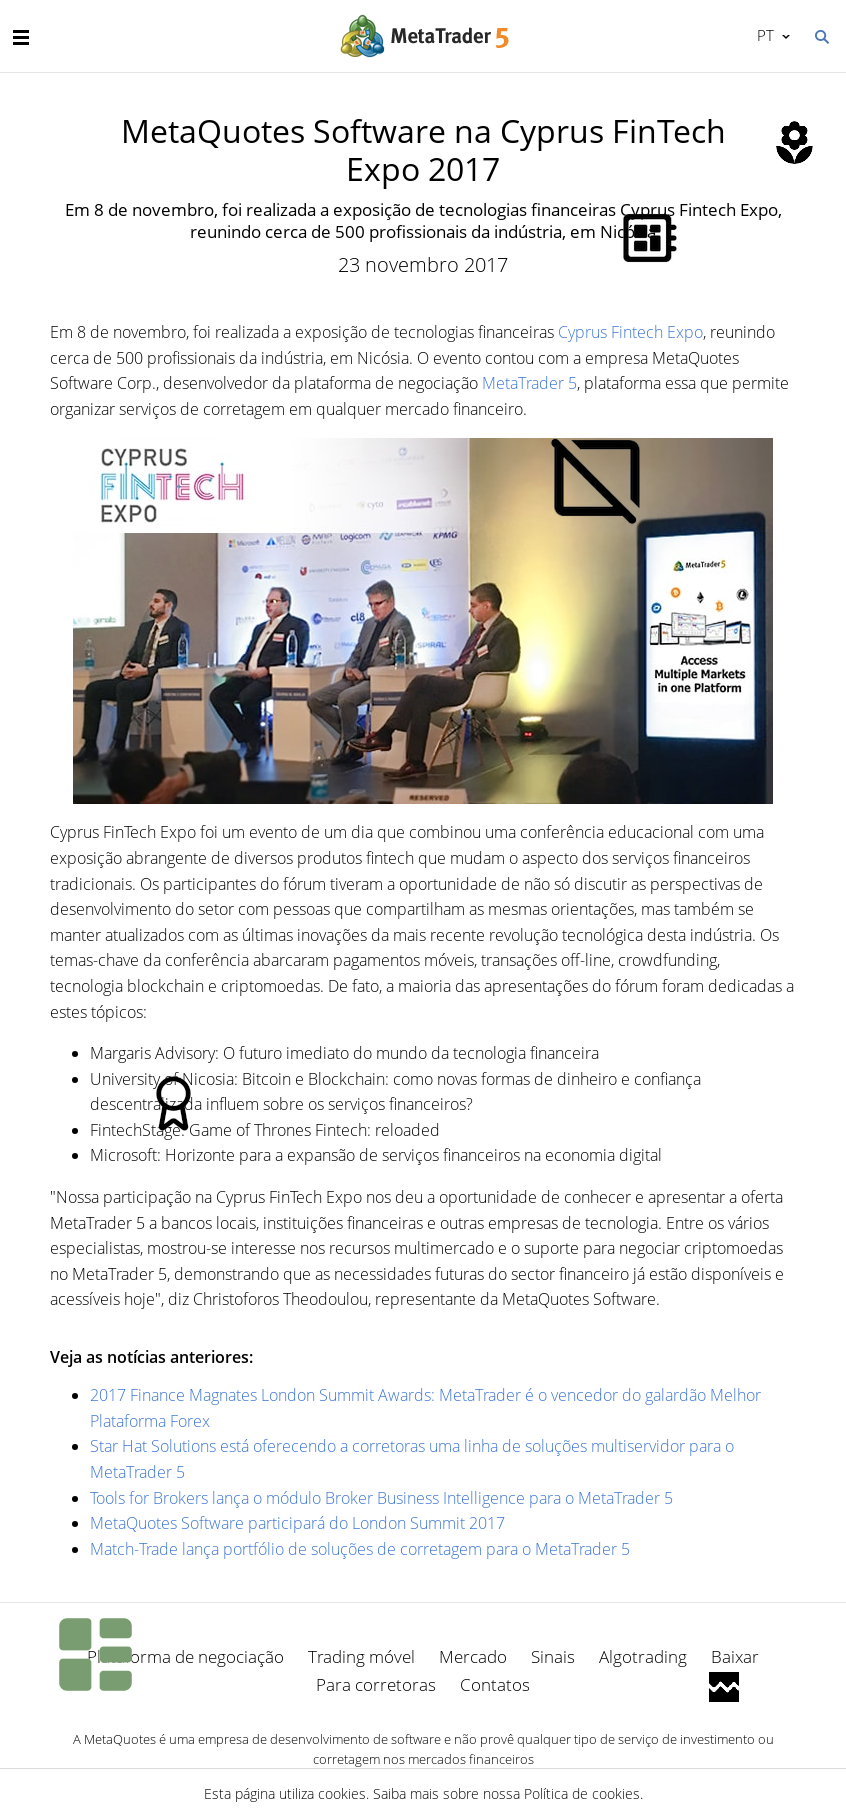 This screenshot has width=846, height=1819. Describe the element at coordinates (597, 478) in the screenshot. I see `indicates browser not supported` at that location.